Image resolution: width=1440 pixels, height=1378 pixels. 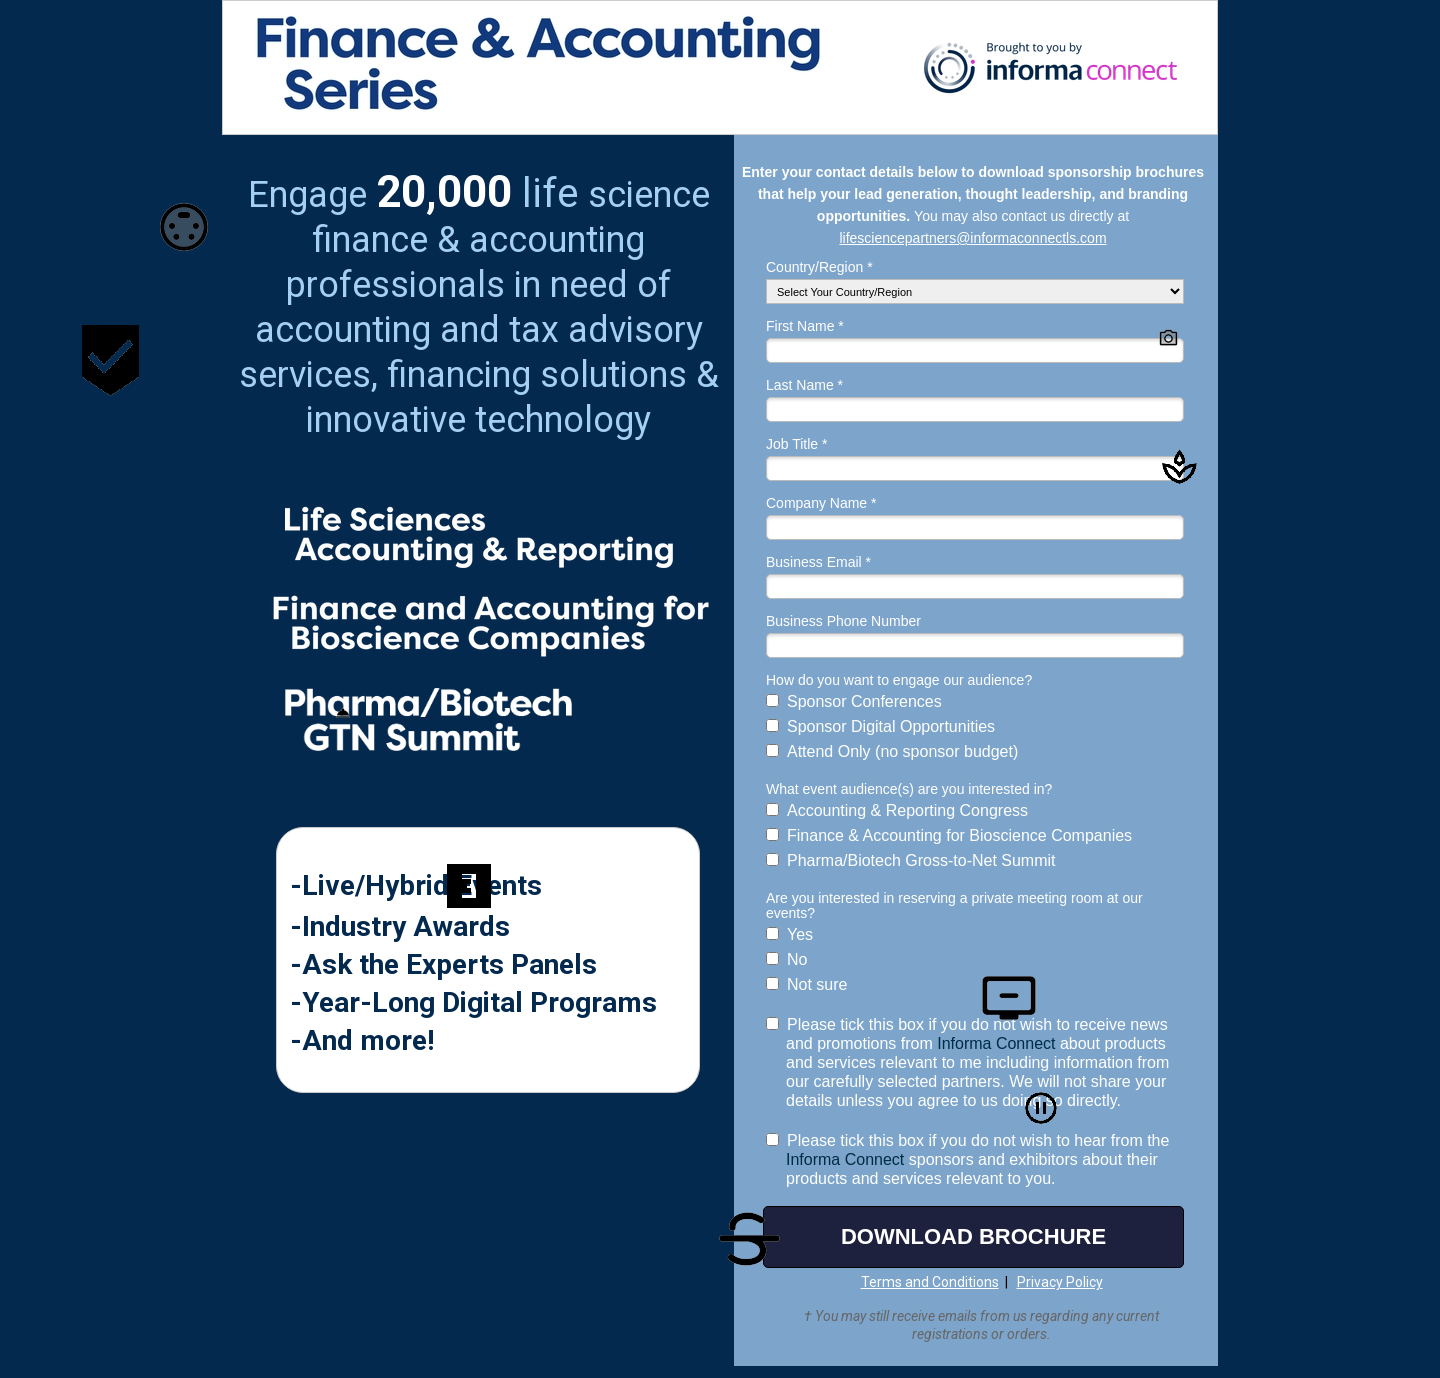 What do you see at coordinates (1041, 1108) in the screenshot?
I see `pause media playback` at bounding box center [1041, 1108].